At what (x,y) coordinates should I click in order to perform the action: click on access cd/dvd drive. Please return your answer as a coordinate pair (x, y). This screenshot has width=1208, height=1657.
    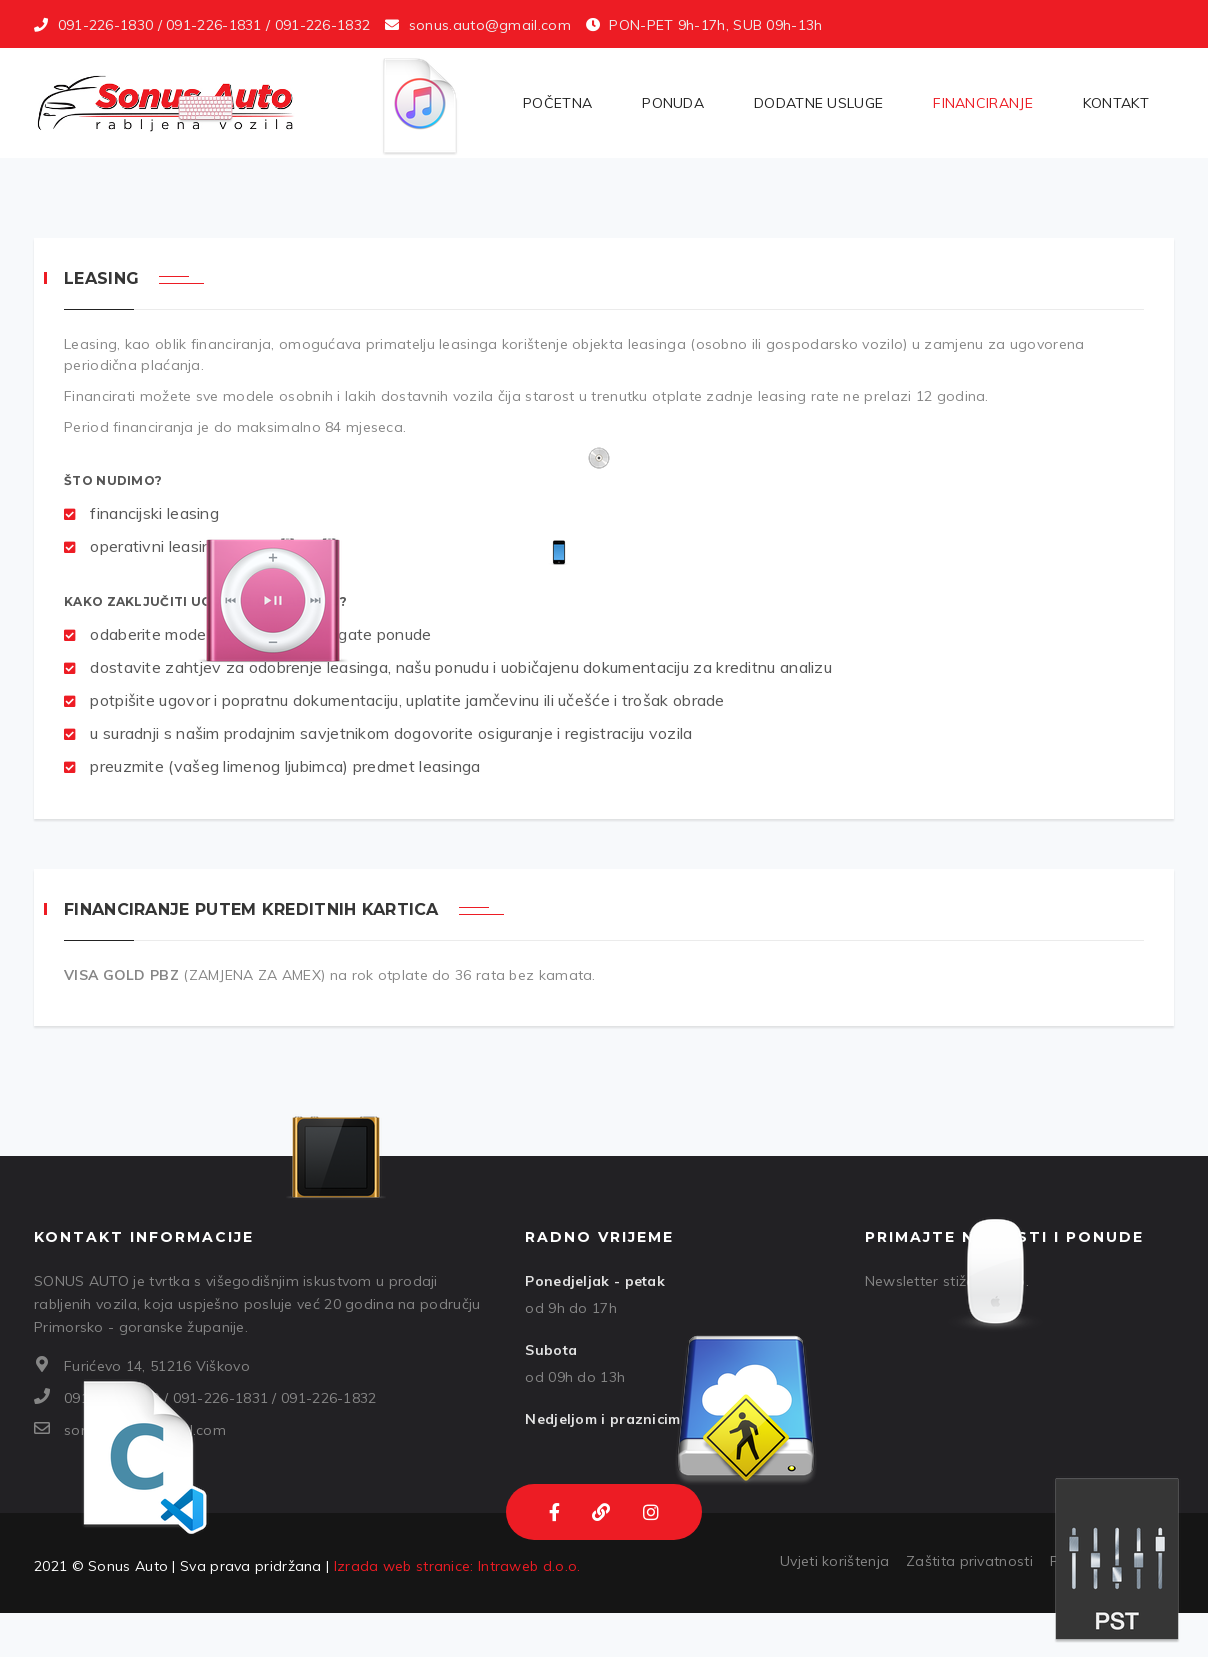
    Looking at the image, I should click on (599, 458).